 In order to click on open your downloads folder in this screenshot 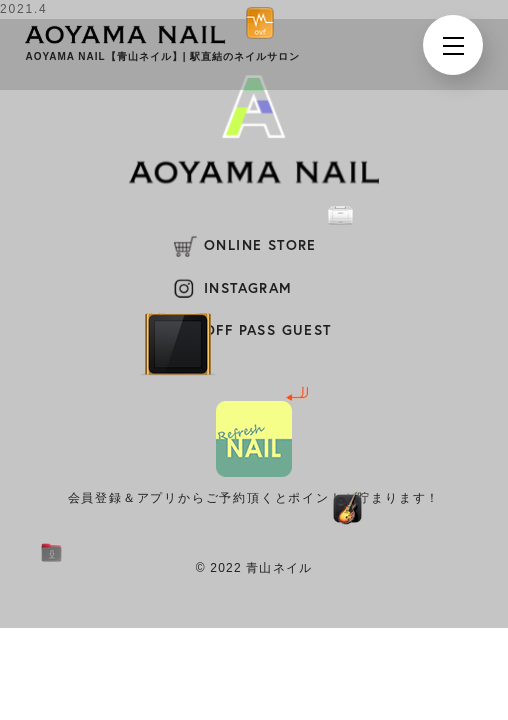, I will do `click(51, 552)`.